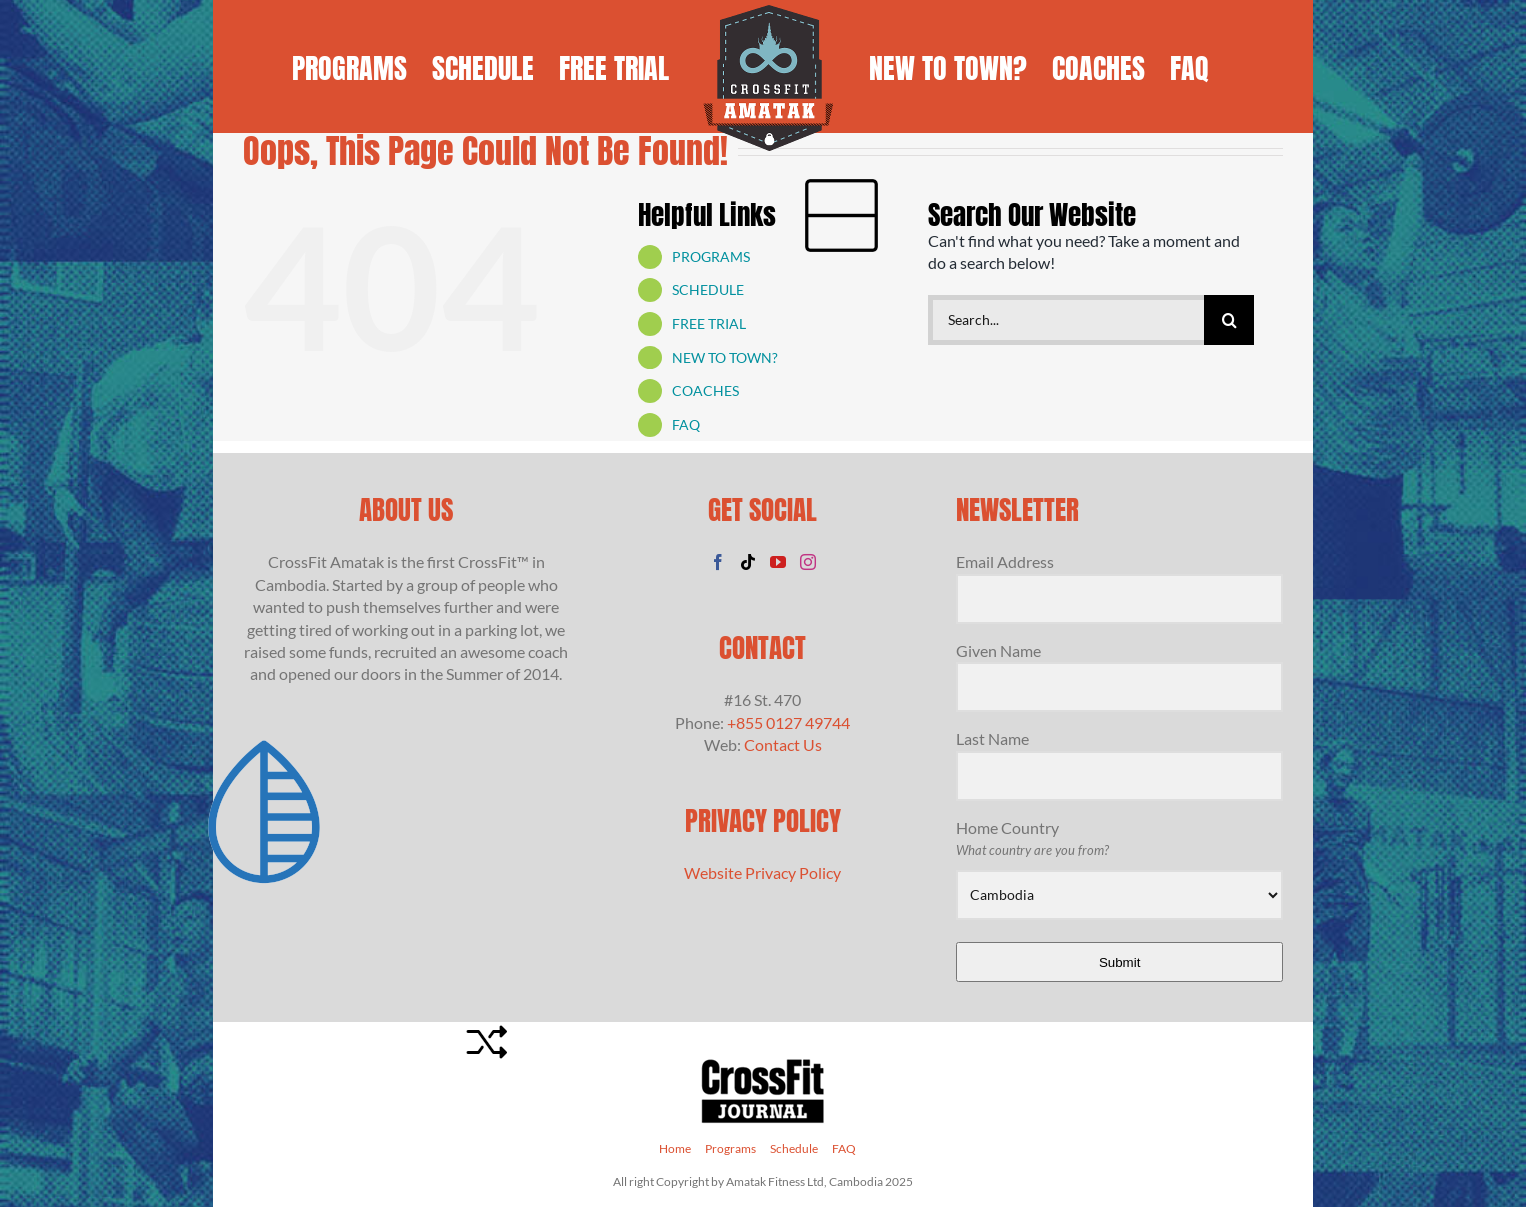  What do you see at coordinates (264, 817) in the screenshot?
I see `adjust opacity or transparency settings` at bounding box center [264, 817].